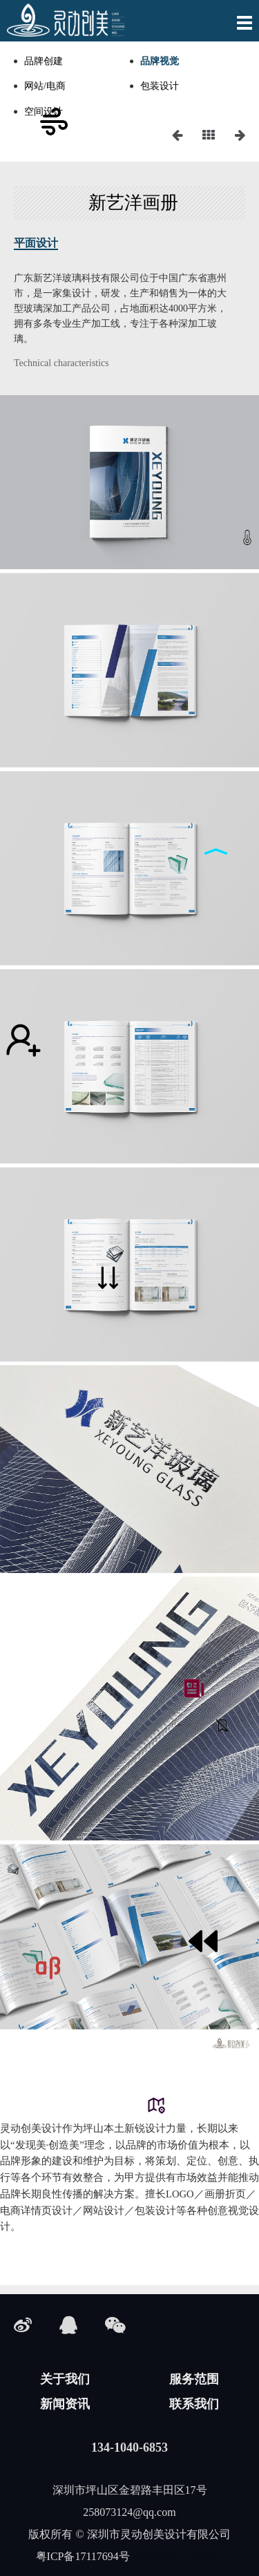 The width and height of the screenshot is (259, 2576). What do you see at coordinates (194, 1688) in the screenshot?
I see `view news articles or updates` at bounding box center [194, 1688].